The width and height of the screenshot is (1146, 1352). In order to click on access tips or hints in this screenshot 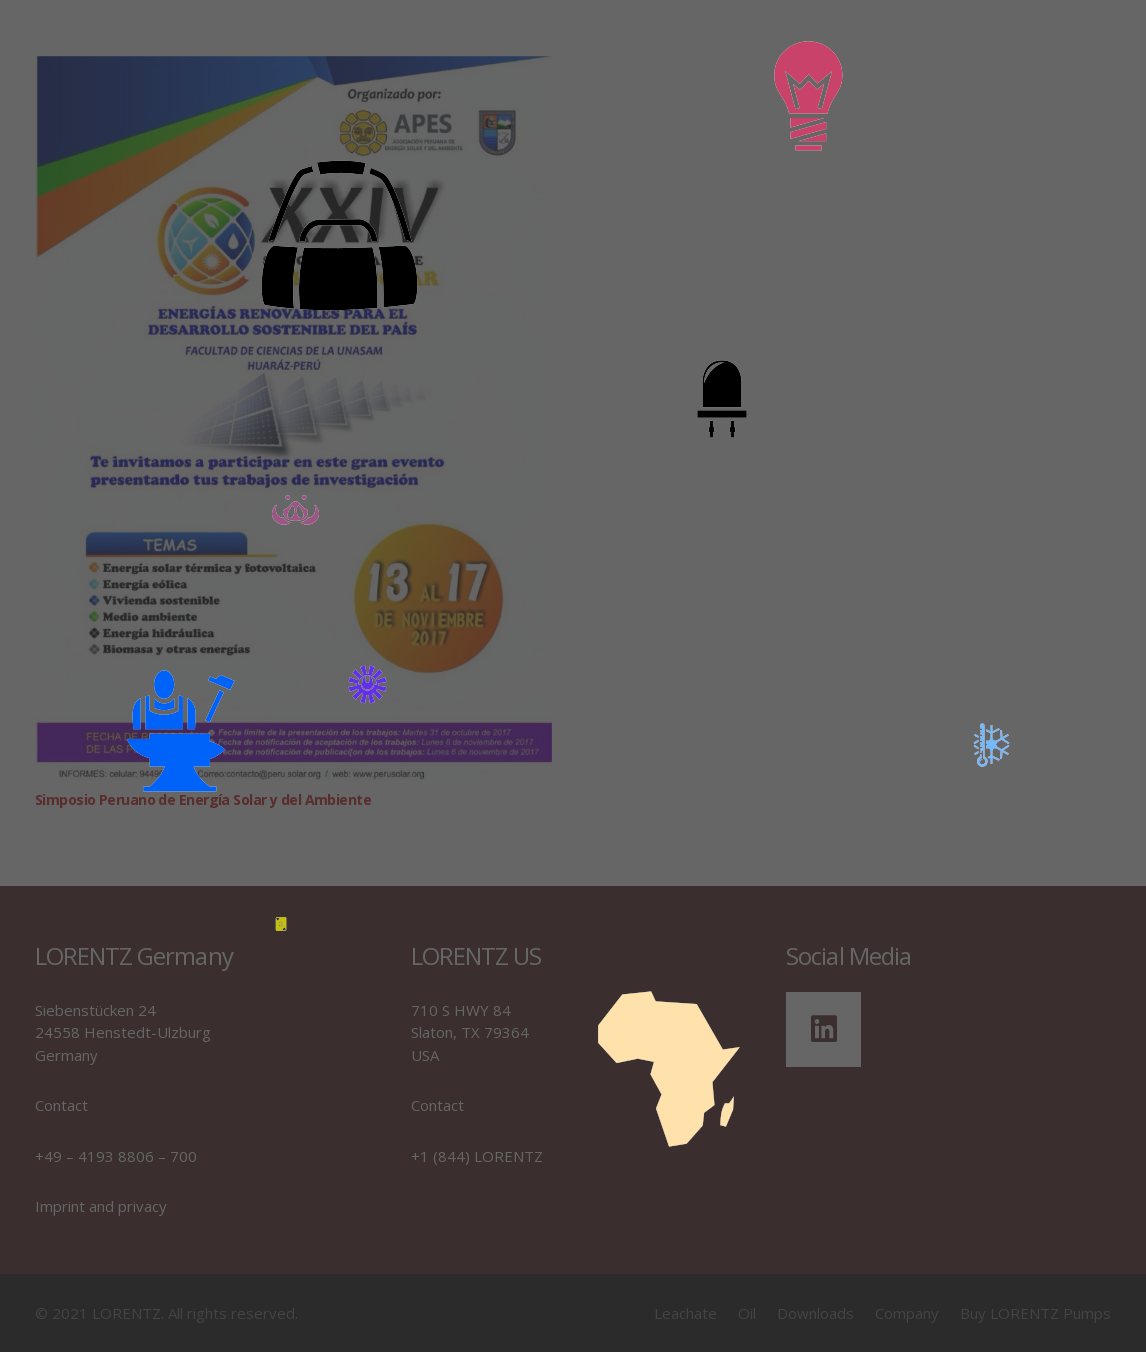, I will do `click(810, 96)`.